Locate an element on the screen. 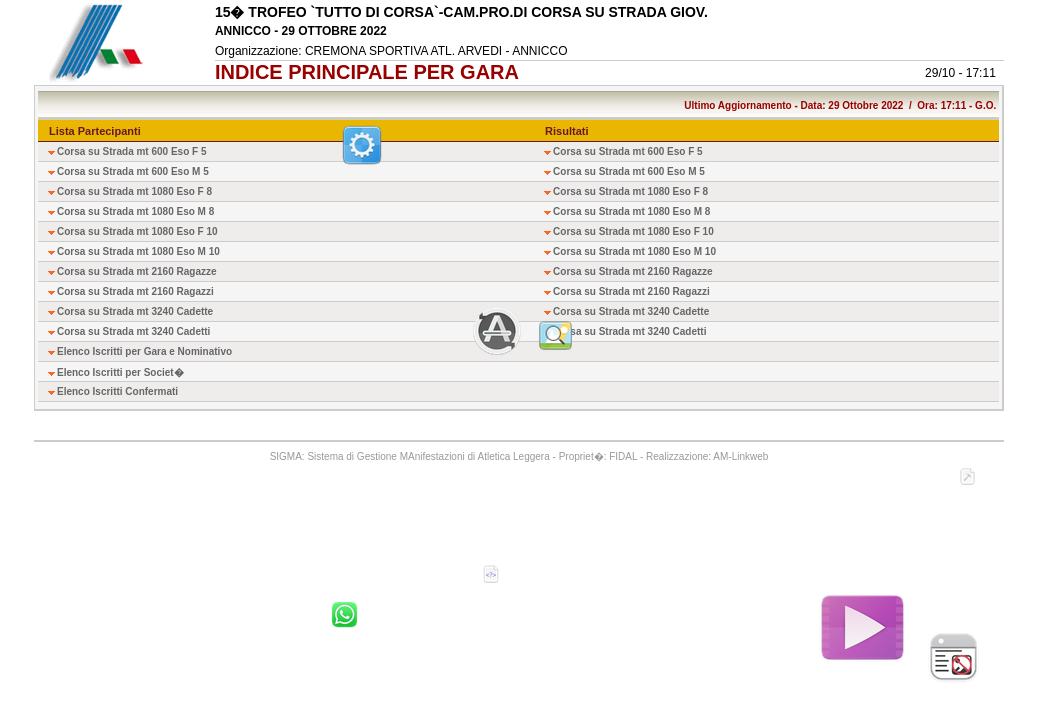 The height and width of the screenshot is (720, 1038). open the GNOME Videos (Totem) media player is located at coordinates (862, 627).